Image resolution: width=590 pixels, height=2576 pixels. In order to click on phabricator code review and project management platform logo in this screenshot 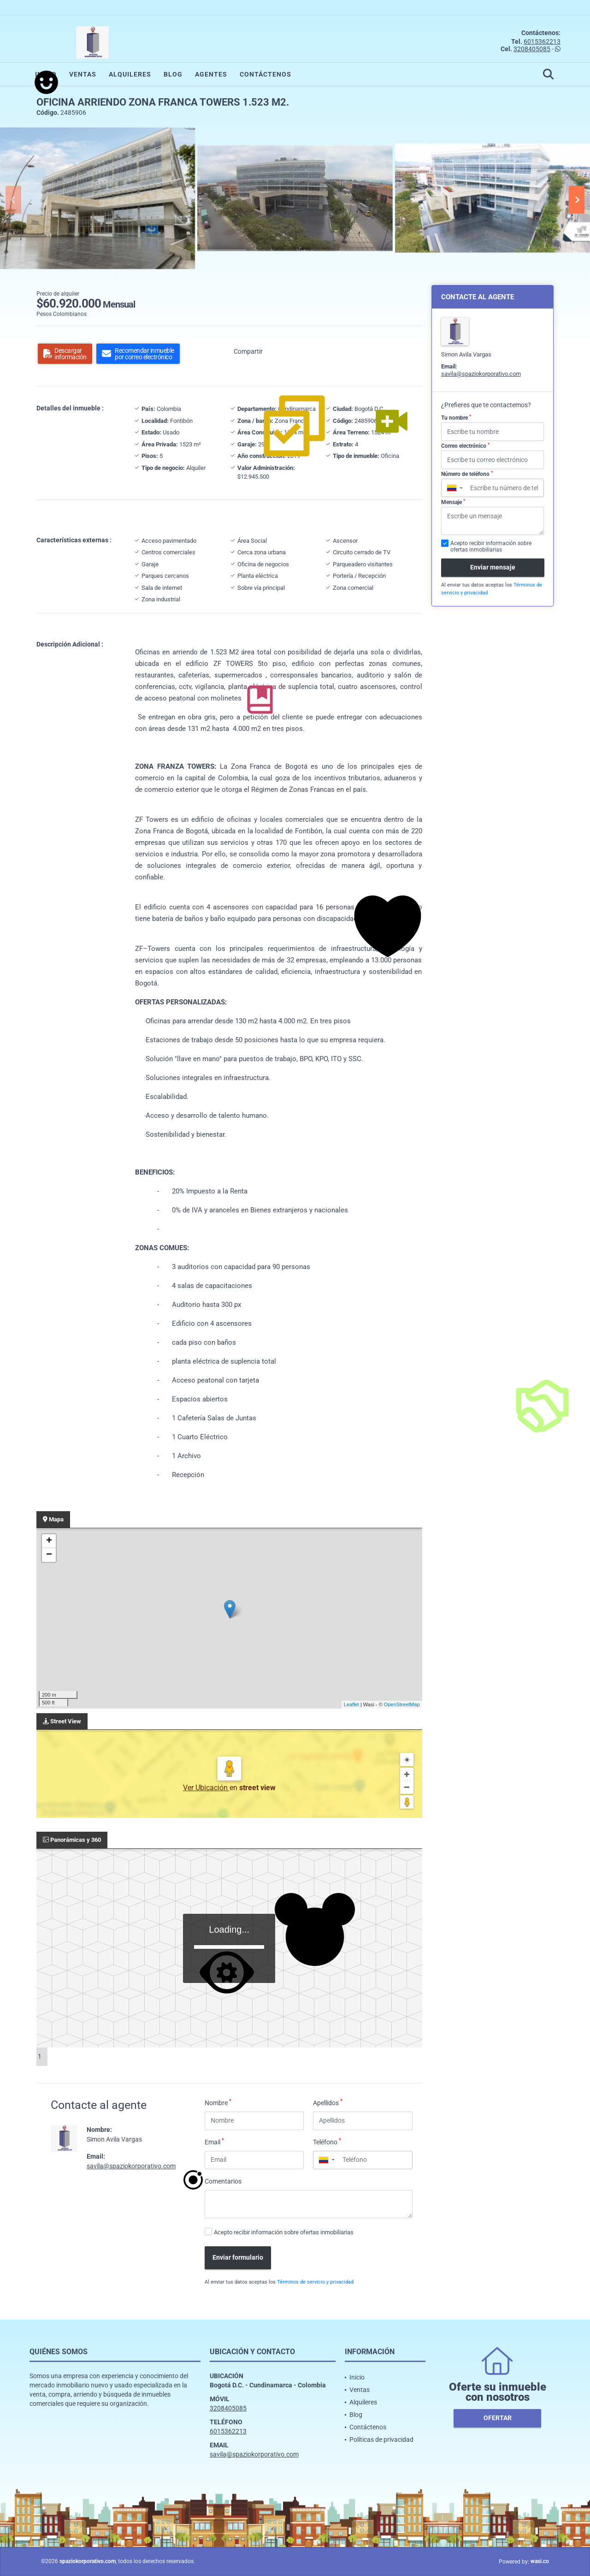, I will do `click(227, 1972)`.